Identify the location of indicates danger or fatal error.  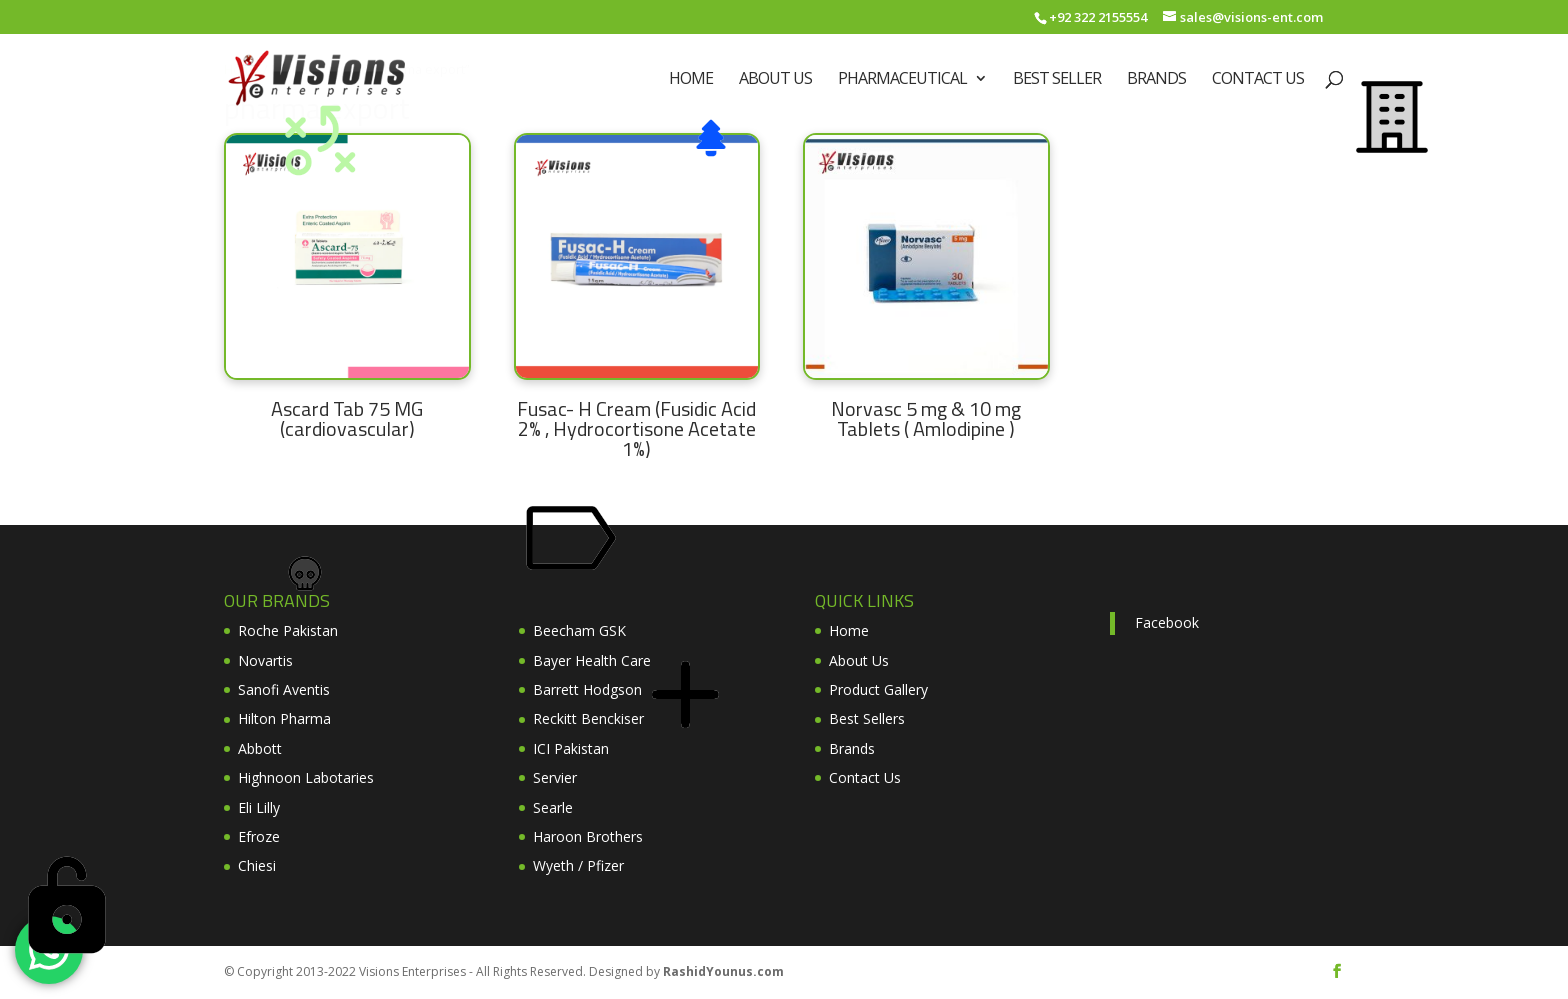
(305, 574).